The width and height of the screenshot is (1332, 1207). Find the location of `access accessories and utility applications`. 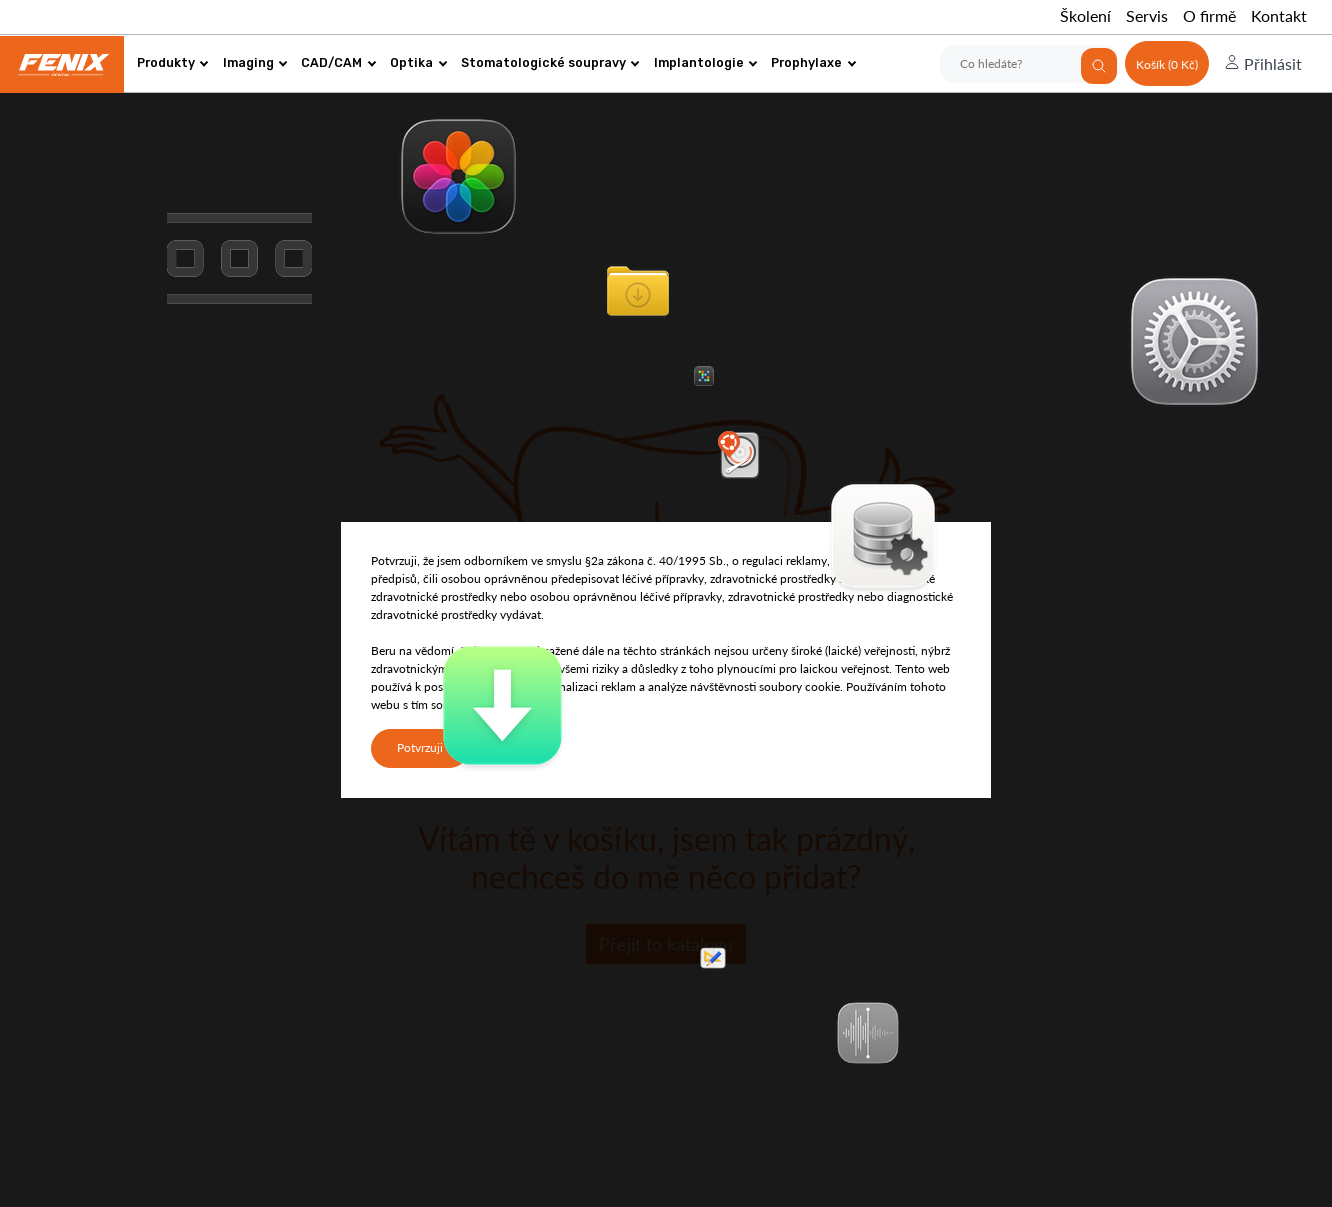

access accessories and utility applications is located at coordinates (713, 958).